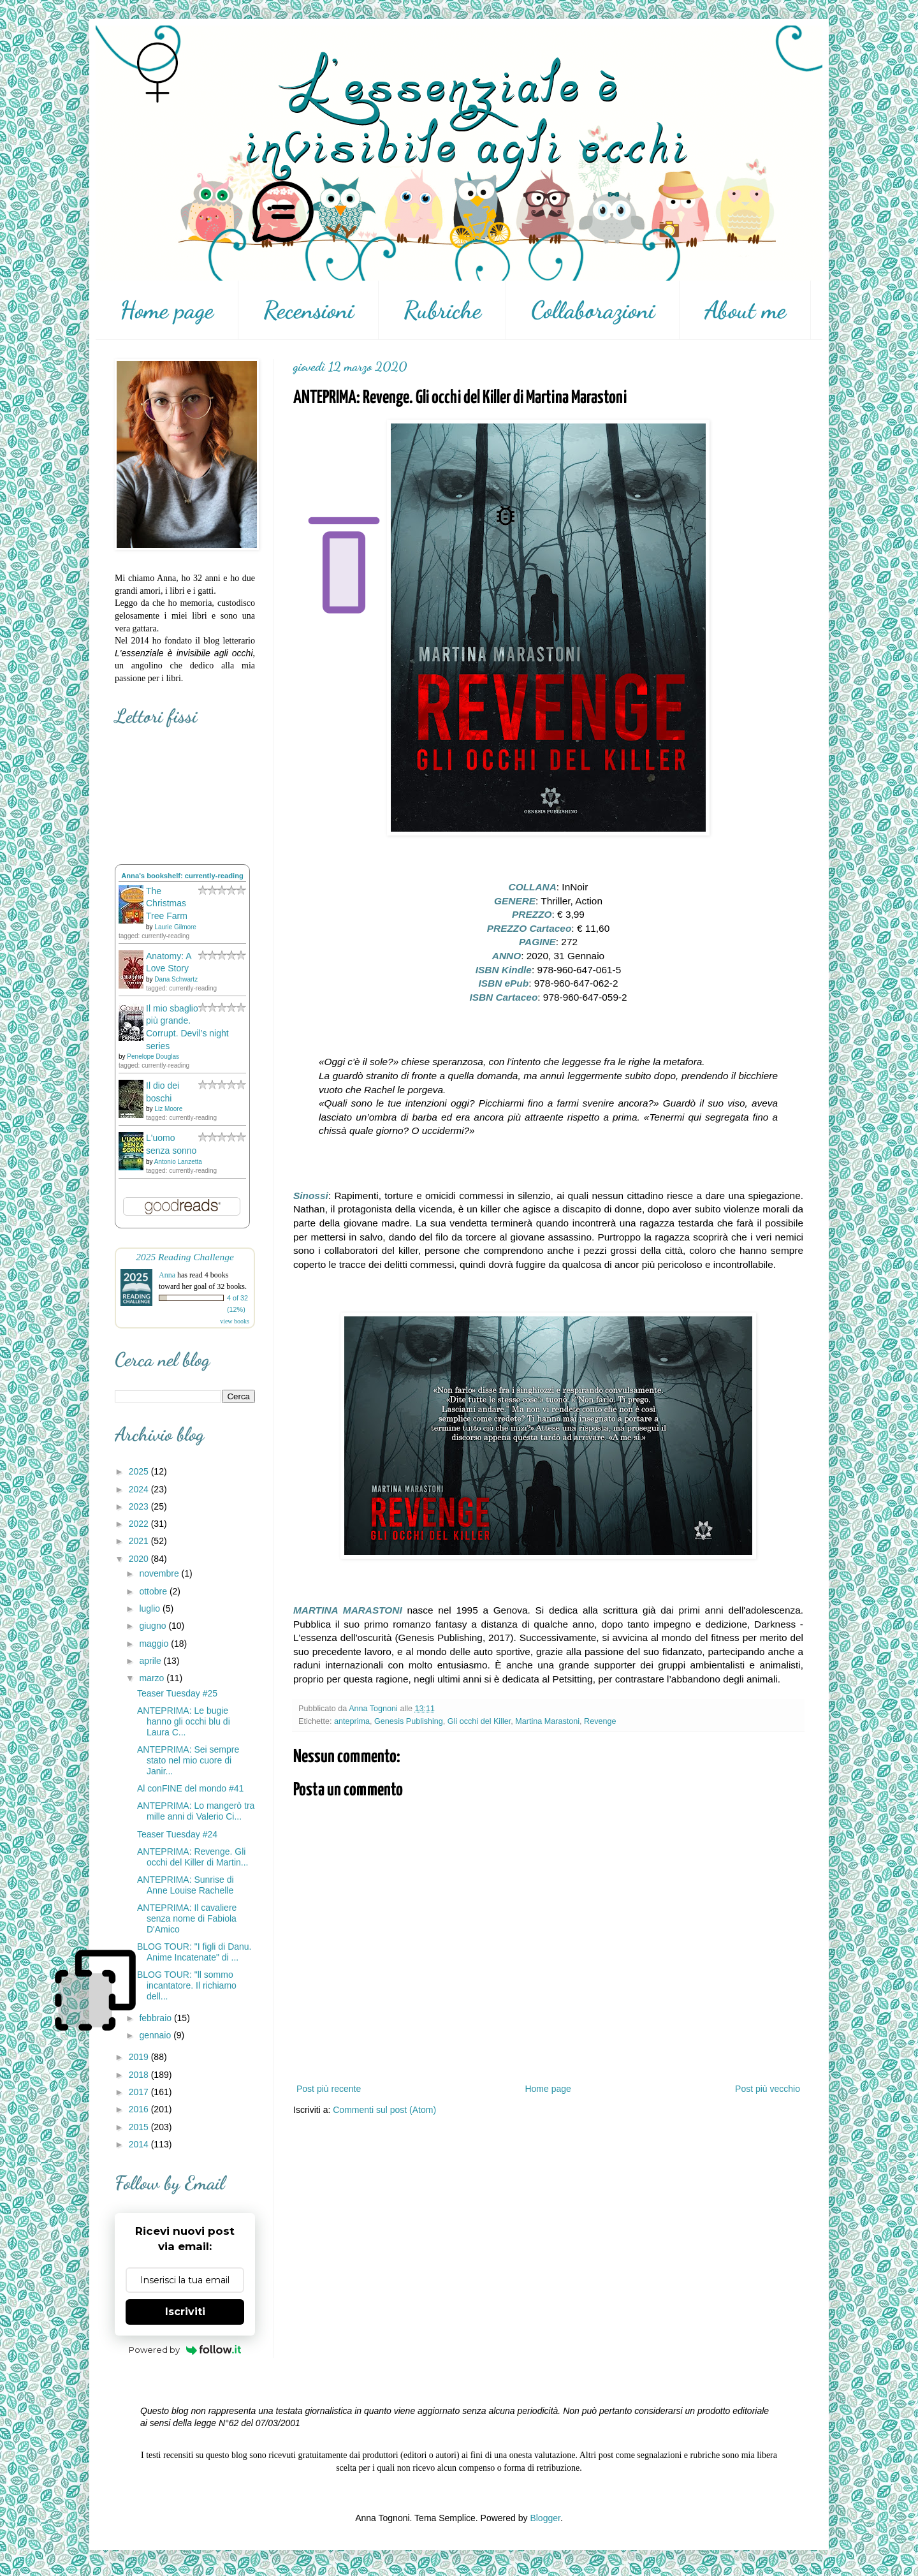  What do you see at coordinates (95, 1990) in the screenshot?
I see `bring selection to front layer` at bounding box center [95, 1990].